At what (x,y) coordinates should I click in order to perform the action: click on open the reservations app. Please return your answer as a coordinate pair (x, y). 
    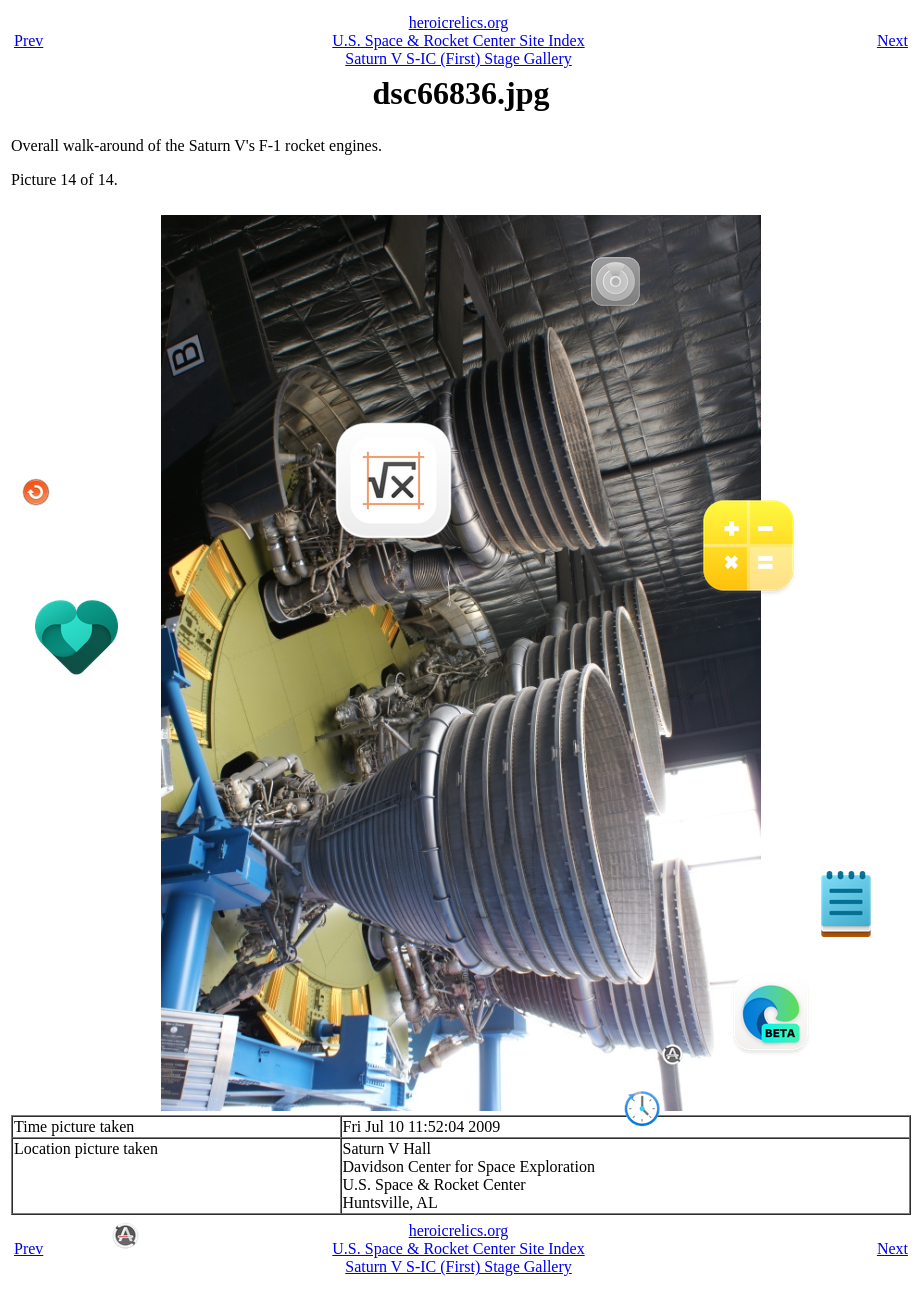
    Looking at the image, I should click on (642, 1108).